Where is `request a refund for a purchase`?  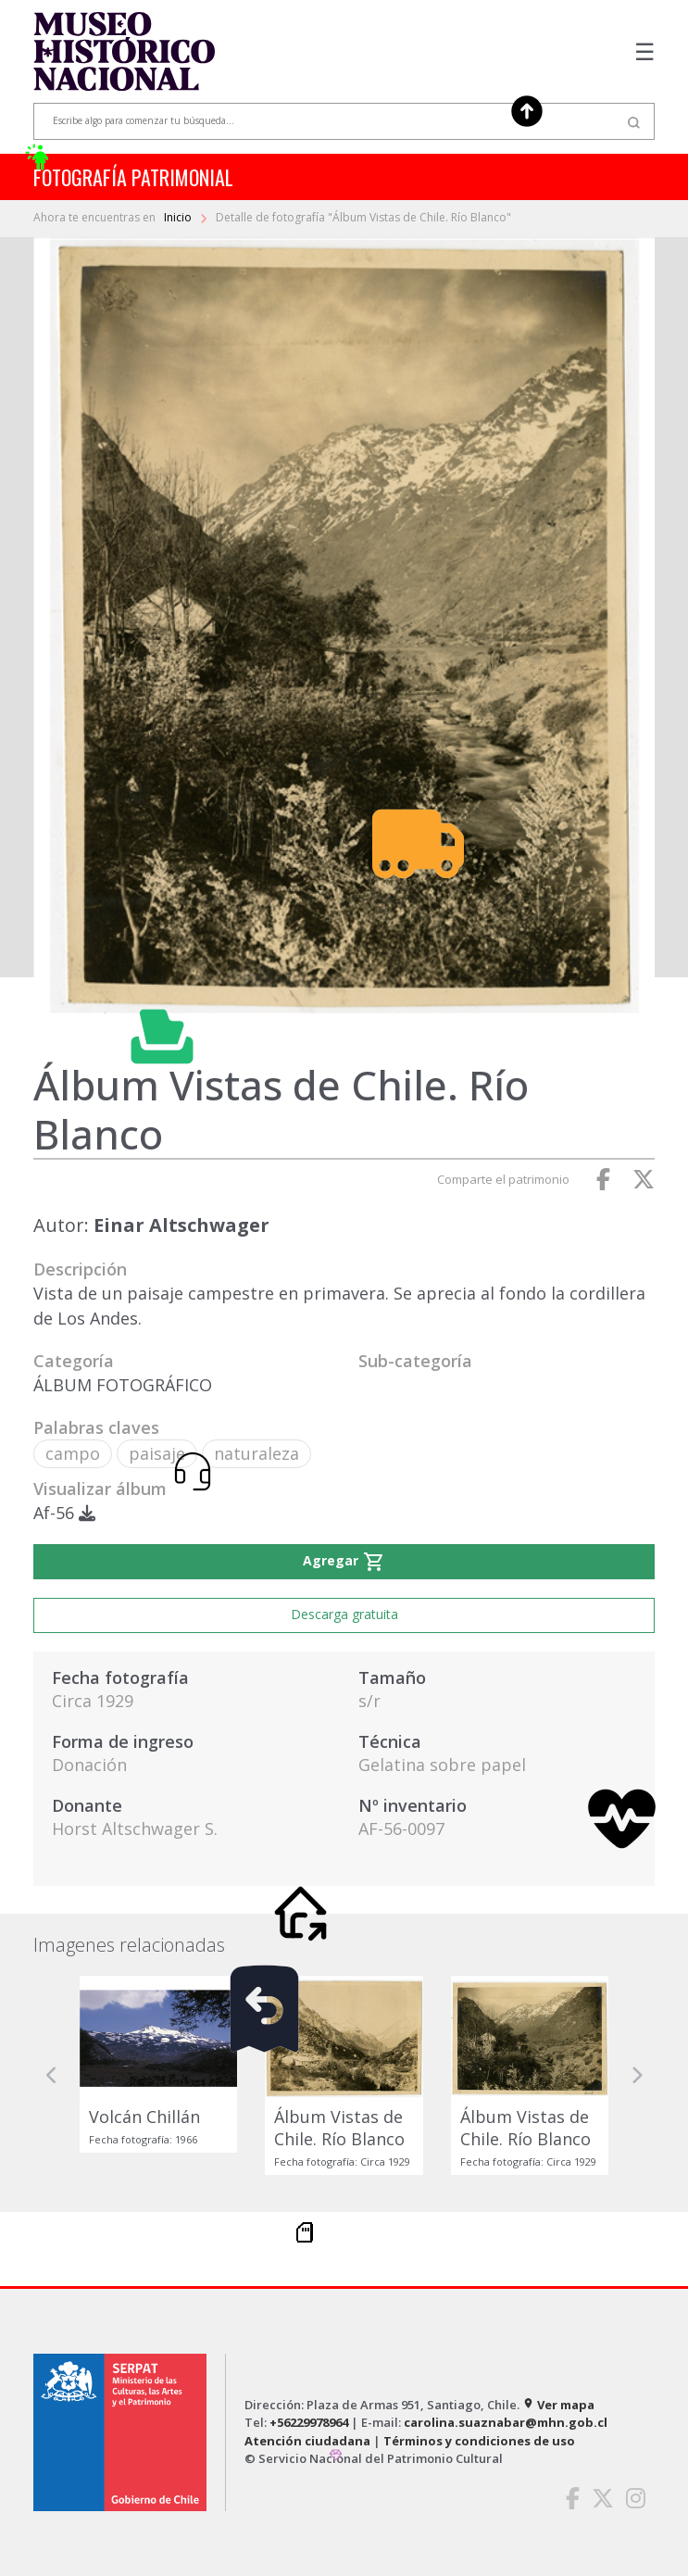 request a refund for a purchase is located at coordinates (264, 2008).